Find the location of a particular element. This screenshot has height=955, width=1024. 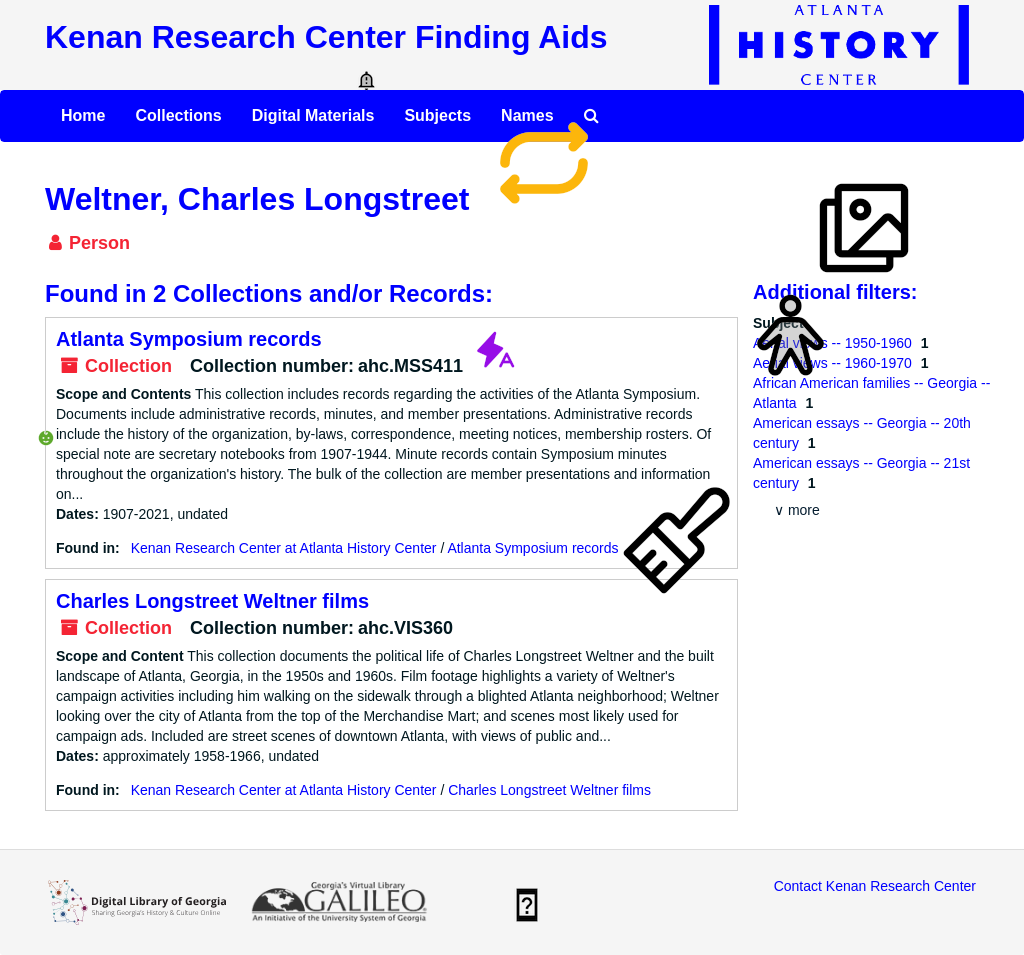

unknown or unrecognized device connected is located at coordinates (527, 905).